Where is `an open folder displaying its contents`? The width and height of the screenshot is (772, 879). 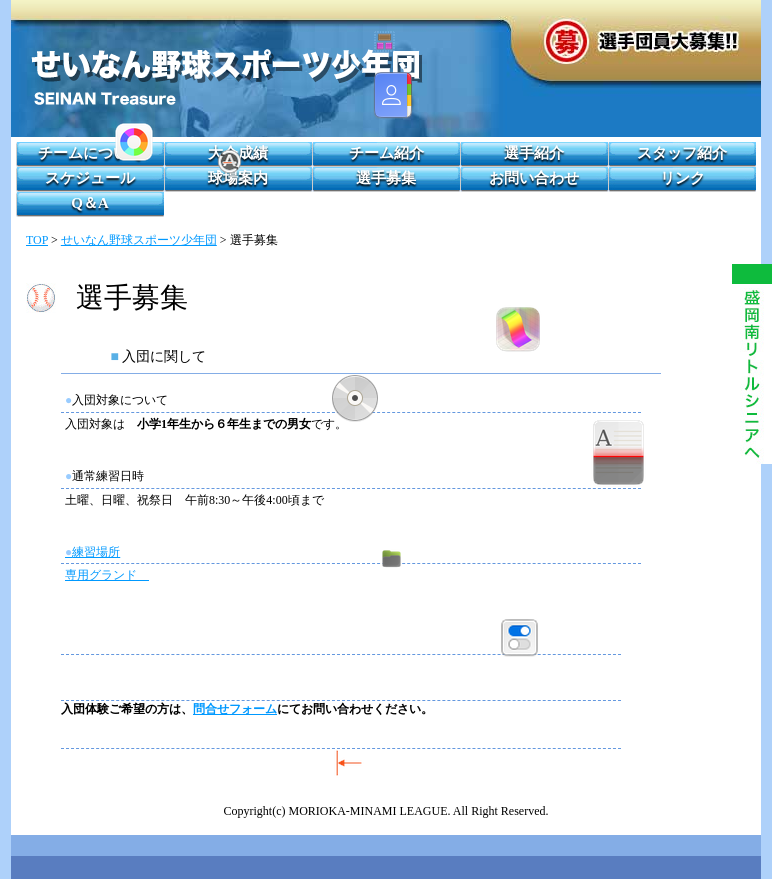 an open folder displaying its contents is located at coordinates (391, 558).